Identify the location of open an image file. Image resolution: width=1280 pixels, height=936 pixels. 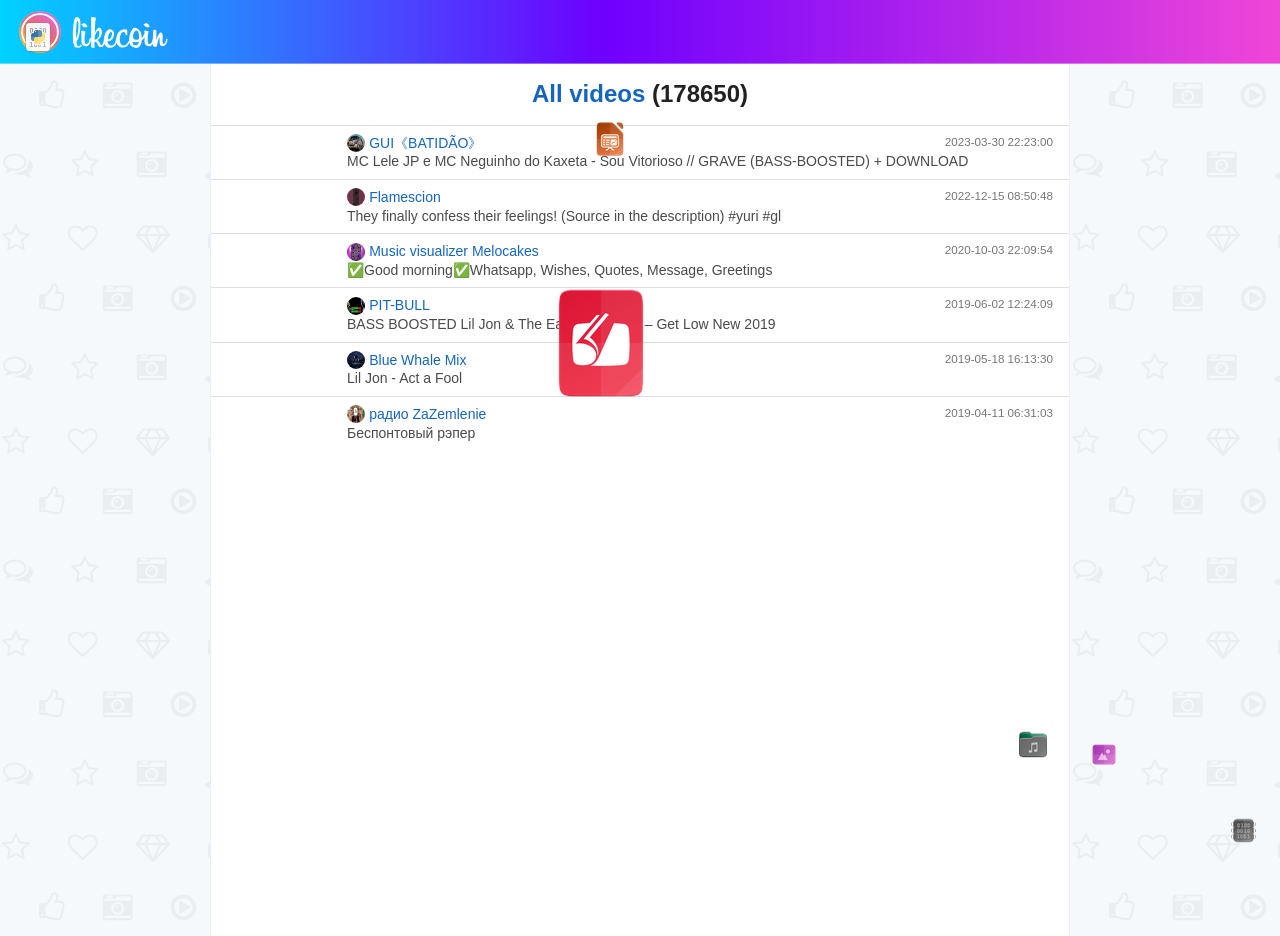
(1104, 754).